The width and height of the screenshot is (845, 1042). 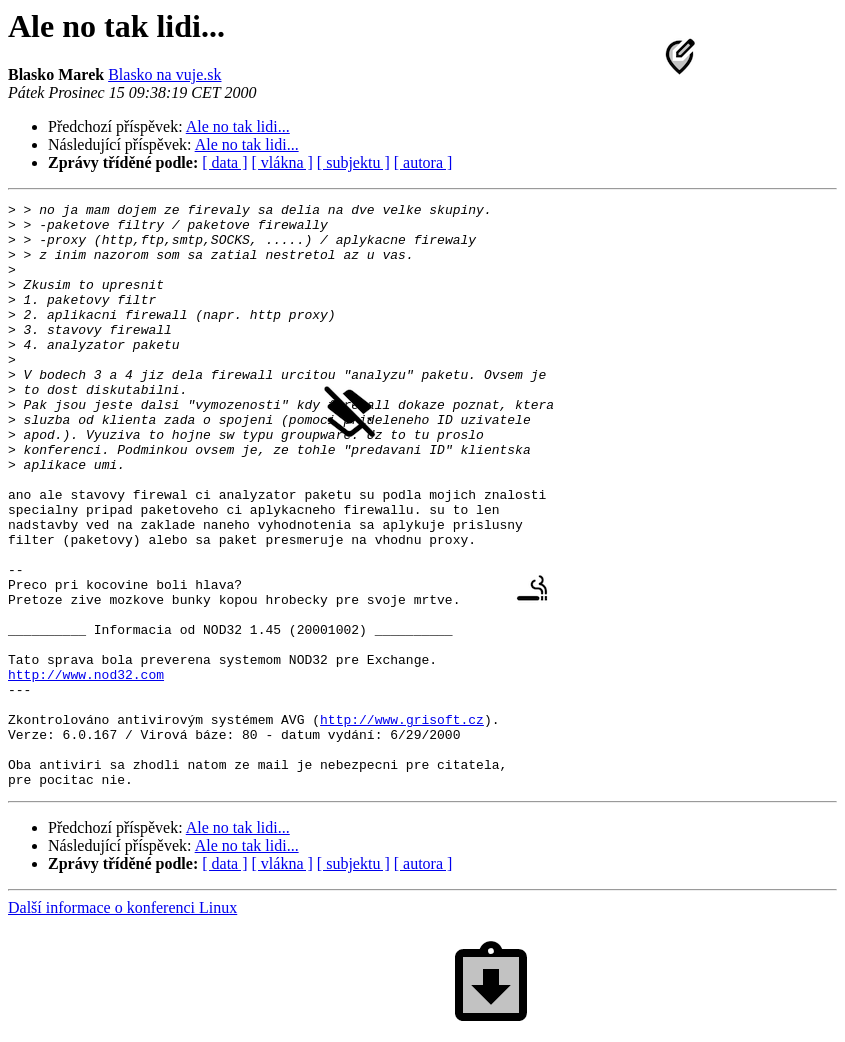 I want to click on download or receive an assignment, so click(x=491, y=985).